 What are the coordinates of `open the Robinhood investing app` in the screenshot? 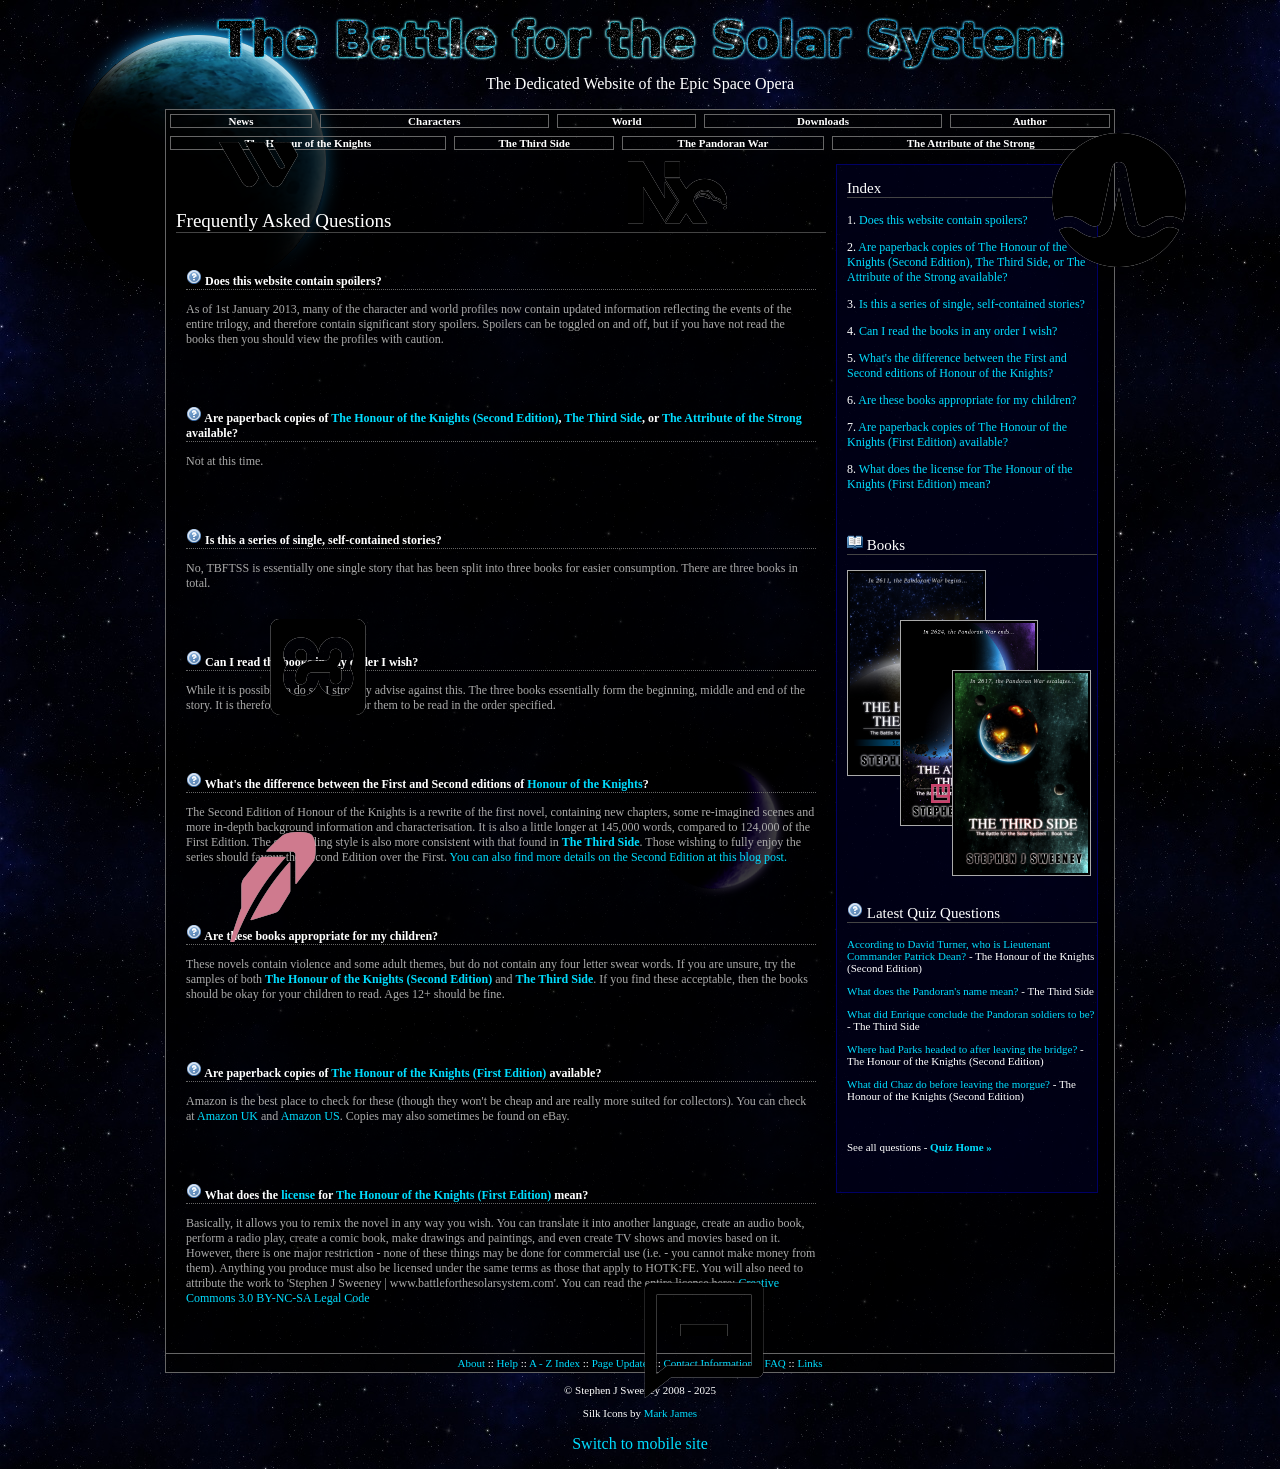 It's located at (273, 887).